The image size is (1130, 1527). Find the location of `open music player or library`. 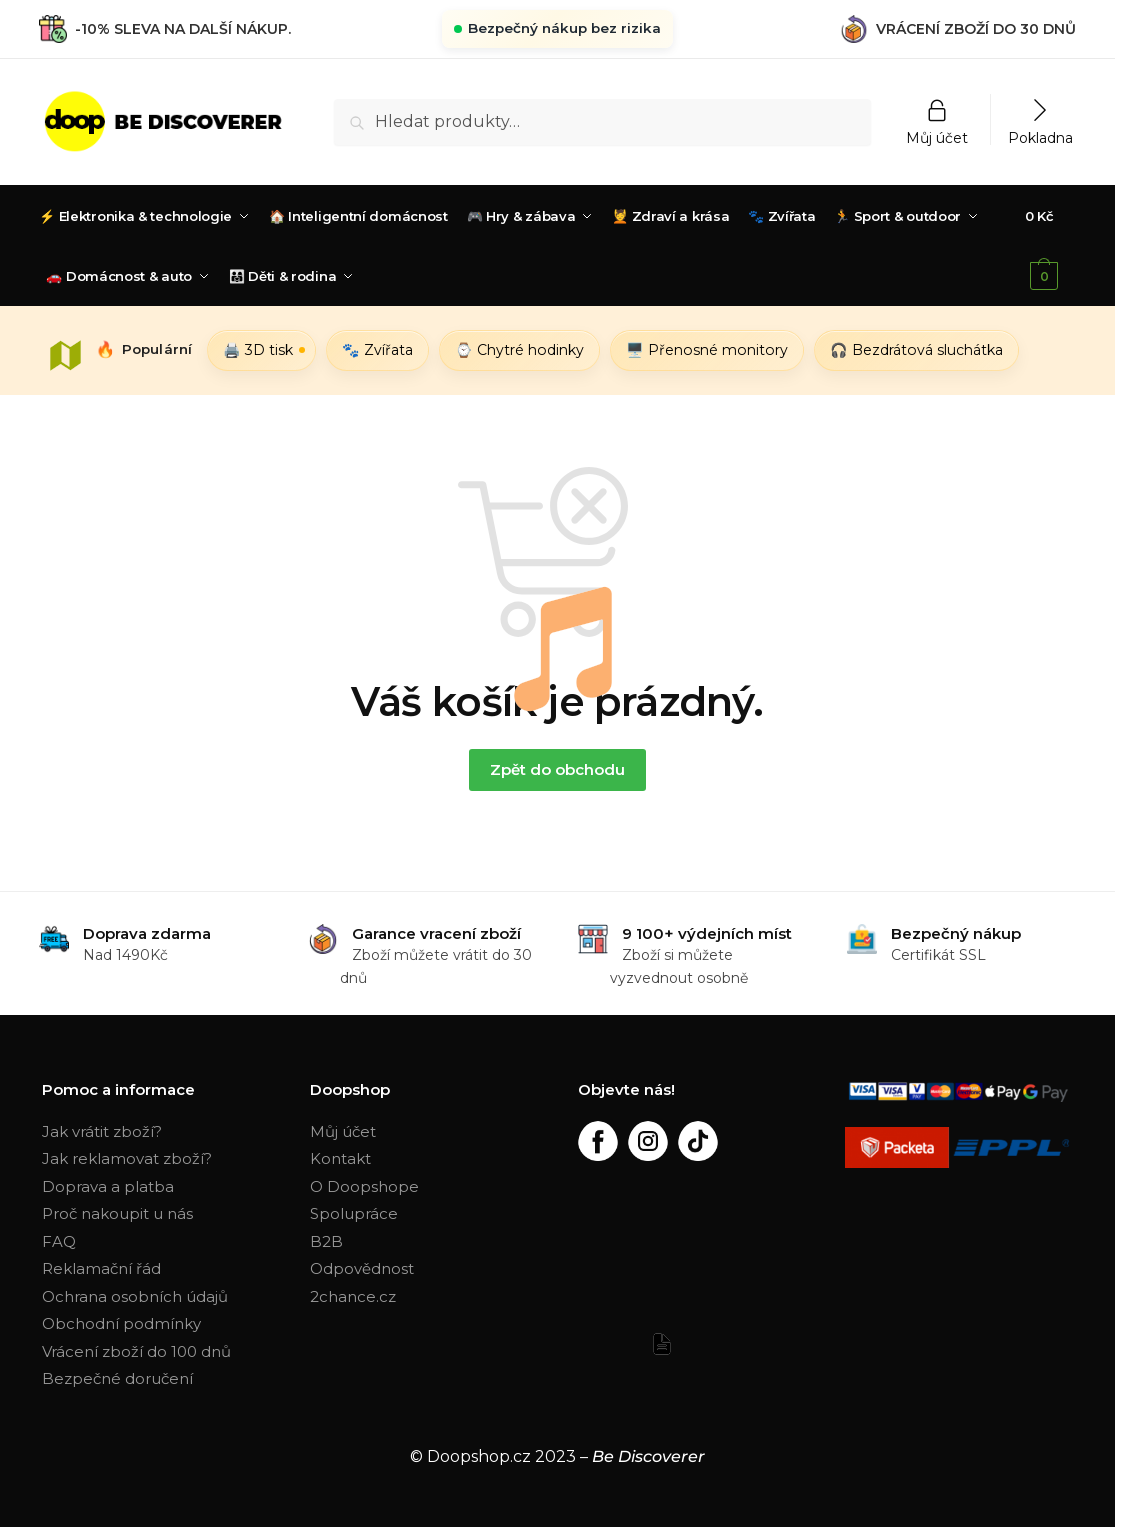

open music player or library is located at coordinates (563, 649).